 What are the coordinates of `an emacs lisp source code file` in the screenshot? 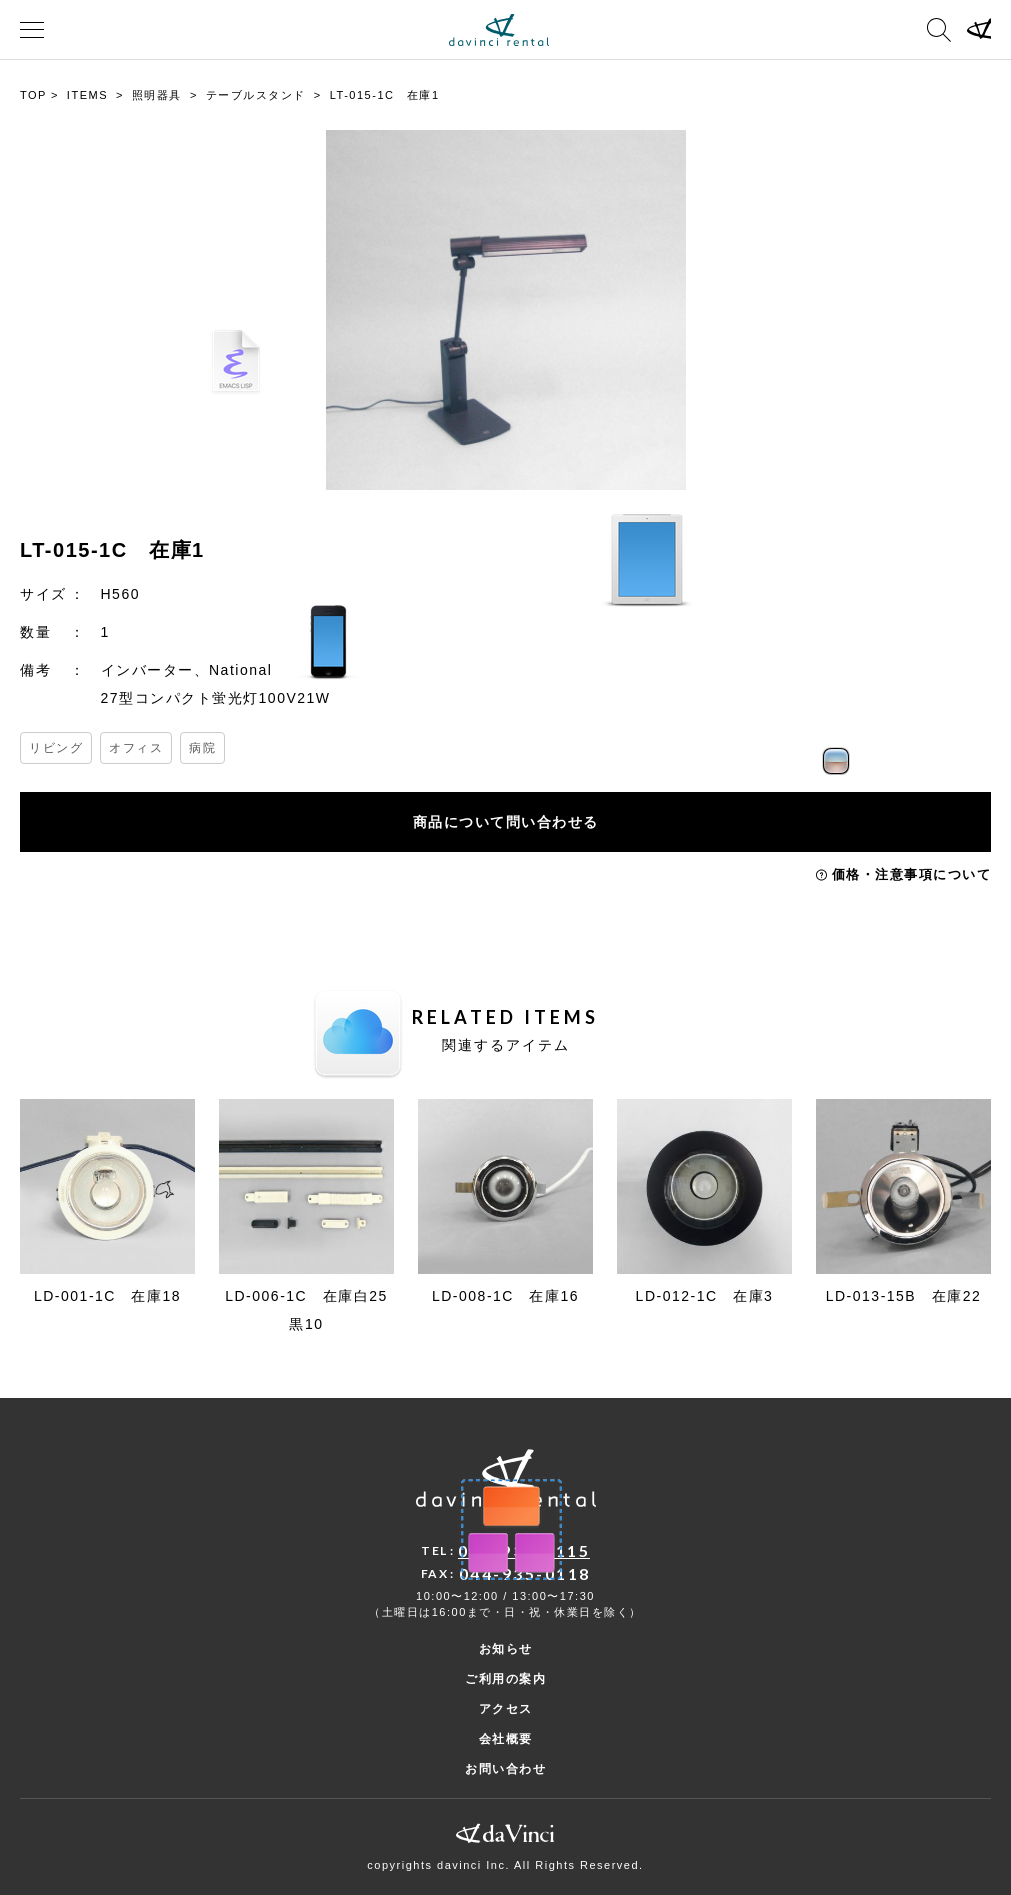 It's located at (236, 362).